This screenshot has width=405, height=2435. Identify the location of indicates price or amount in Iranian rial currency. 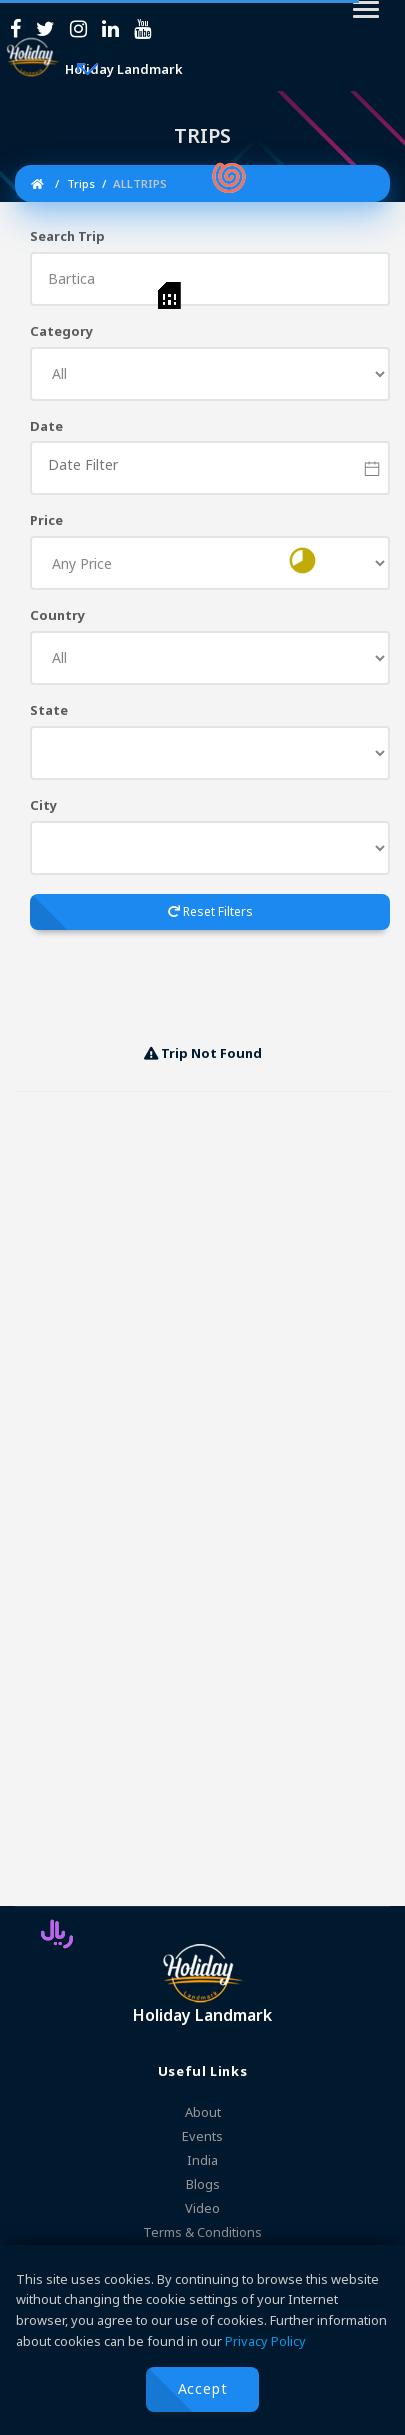
(57, 1934).